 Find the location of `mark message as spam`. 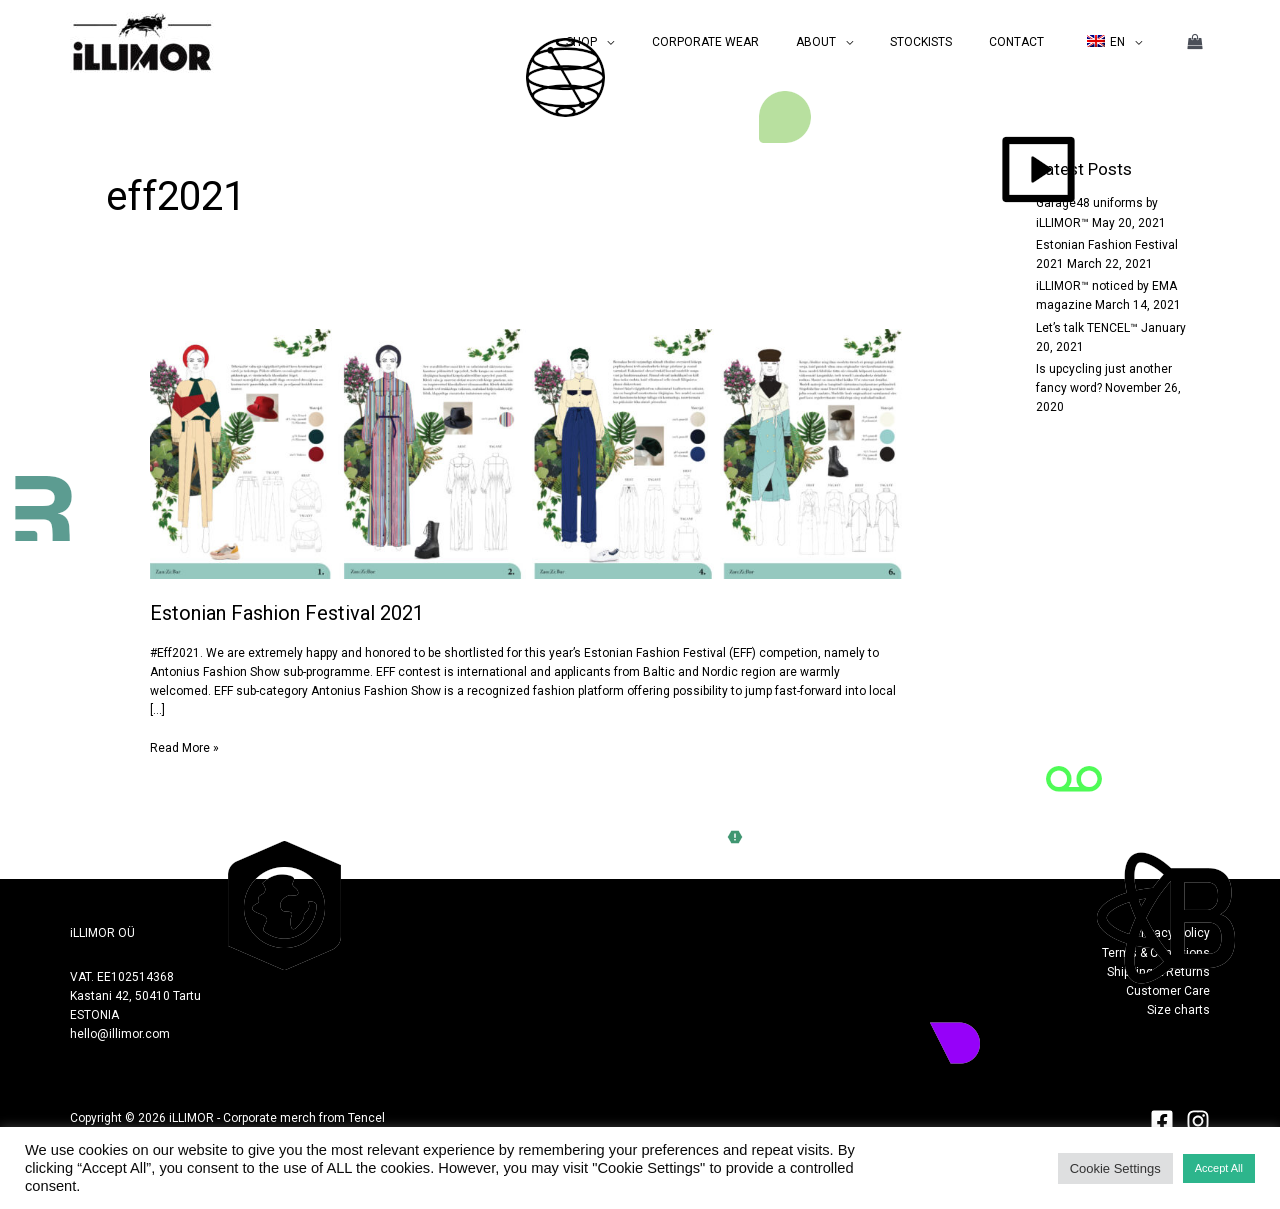

mark message as spam is located at coordinates (735, 837).